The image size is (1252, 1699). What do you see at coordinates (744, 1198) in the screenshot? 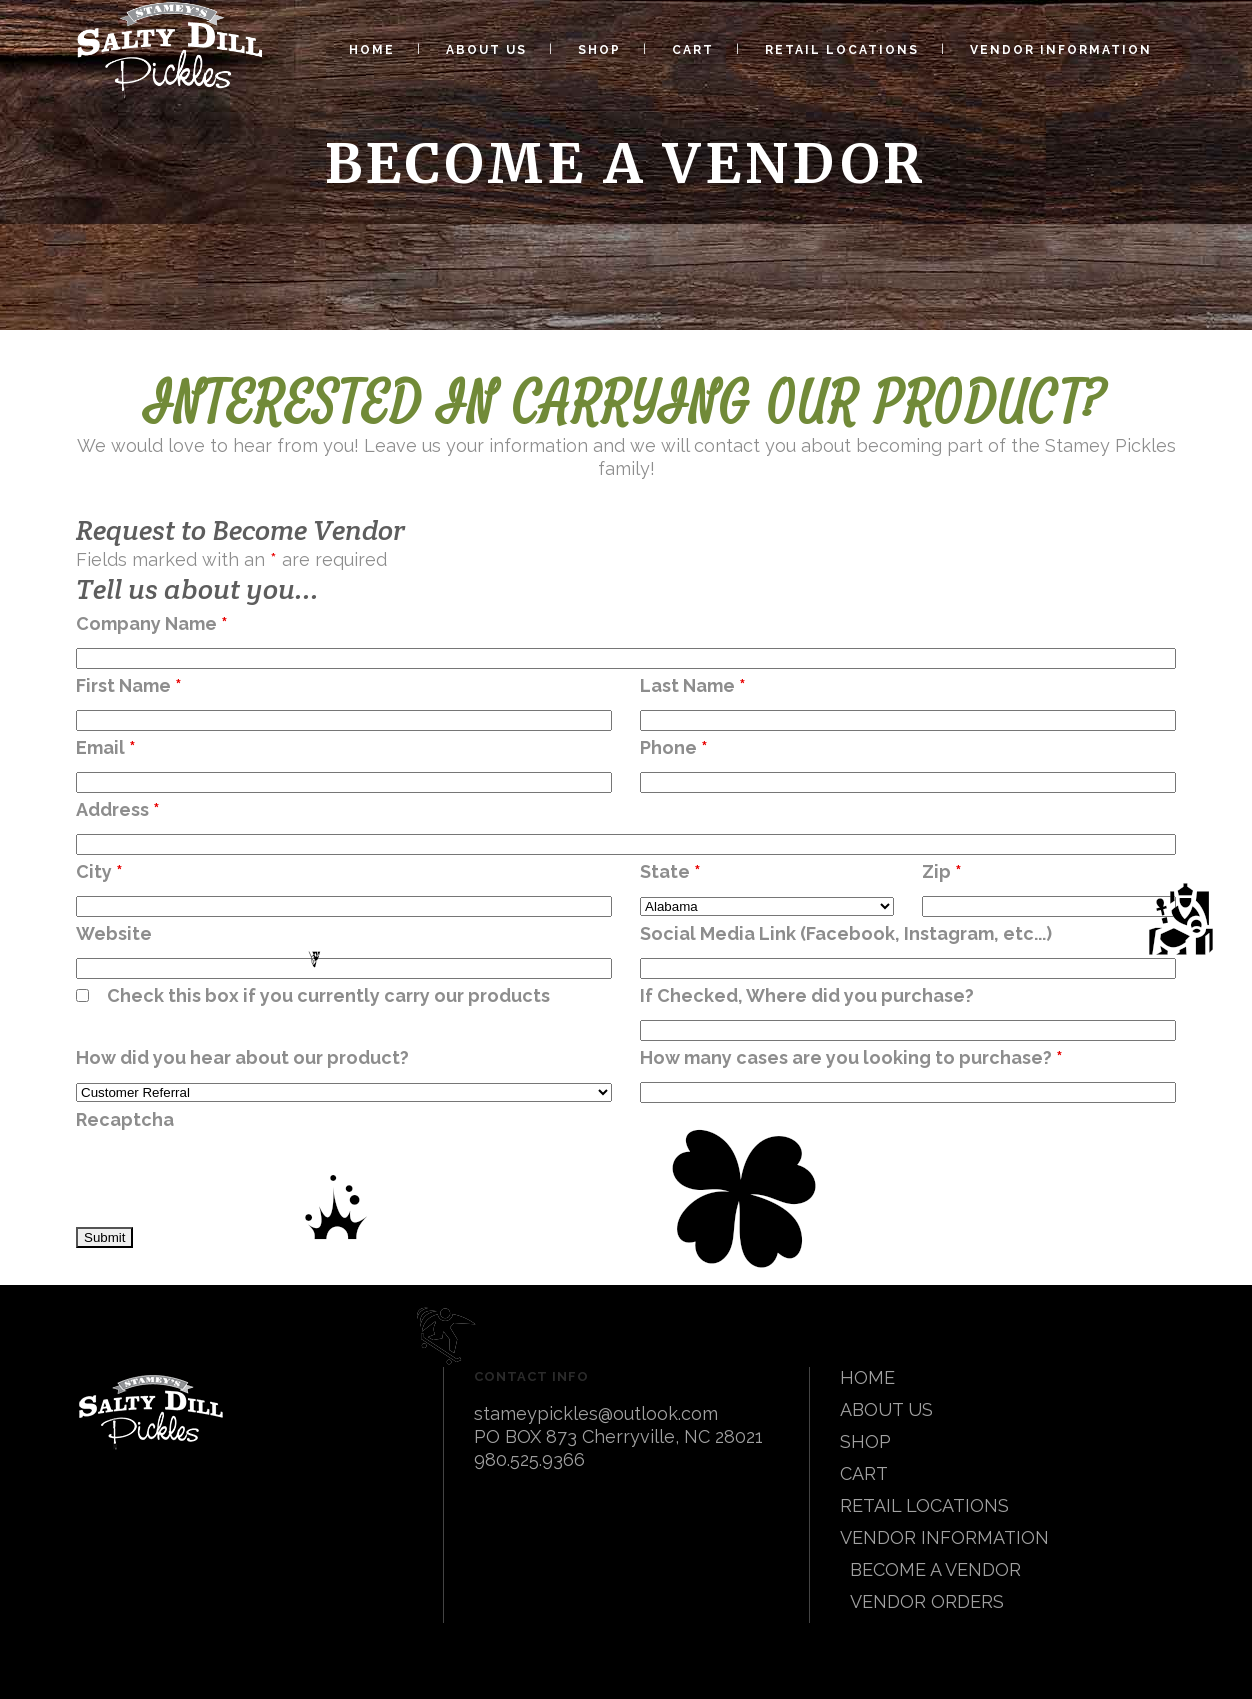
I see `indicates luck or bonus reward in a game` at bounding box center [744, 1198].